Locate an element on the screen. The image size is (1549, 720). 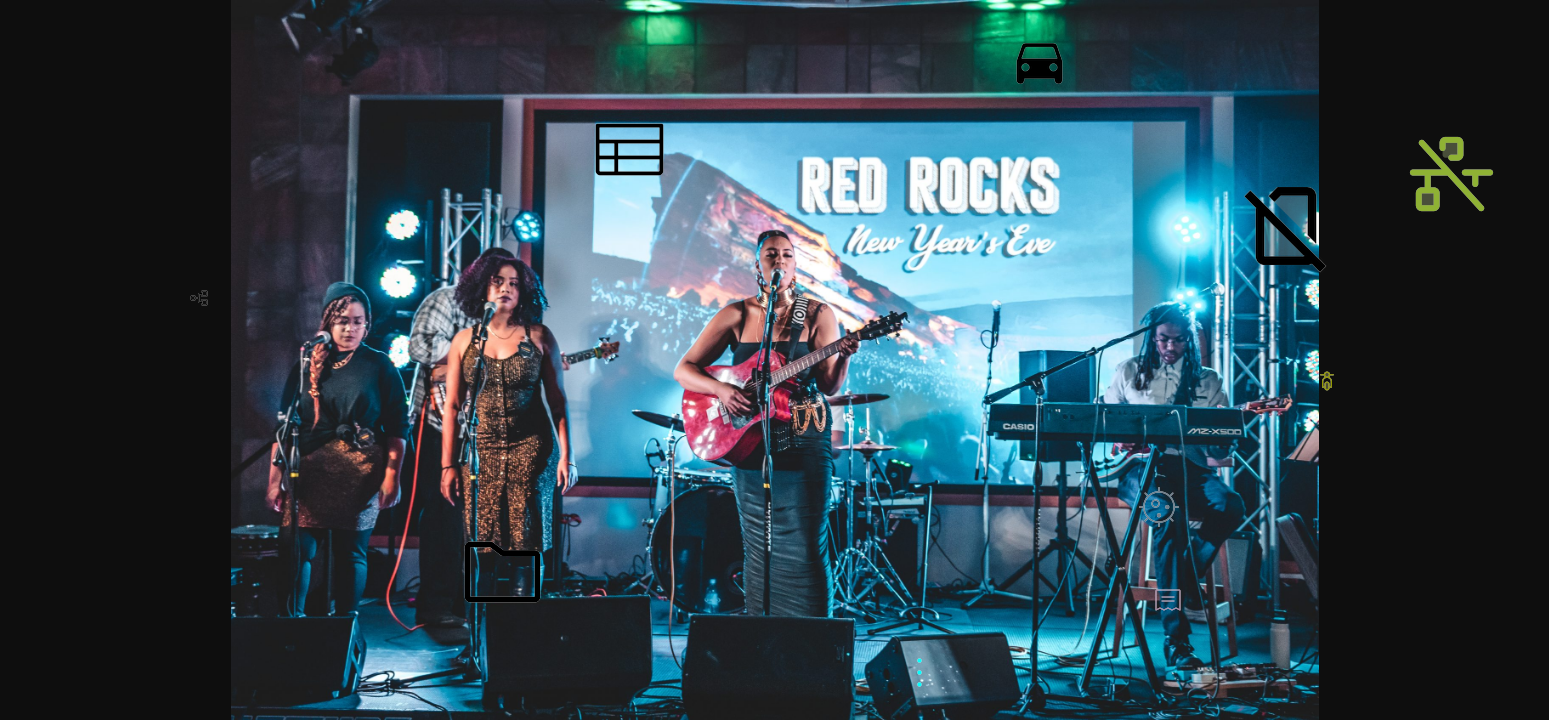
indicates no sim card detected is located at coordinates (1286, 226).